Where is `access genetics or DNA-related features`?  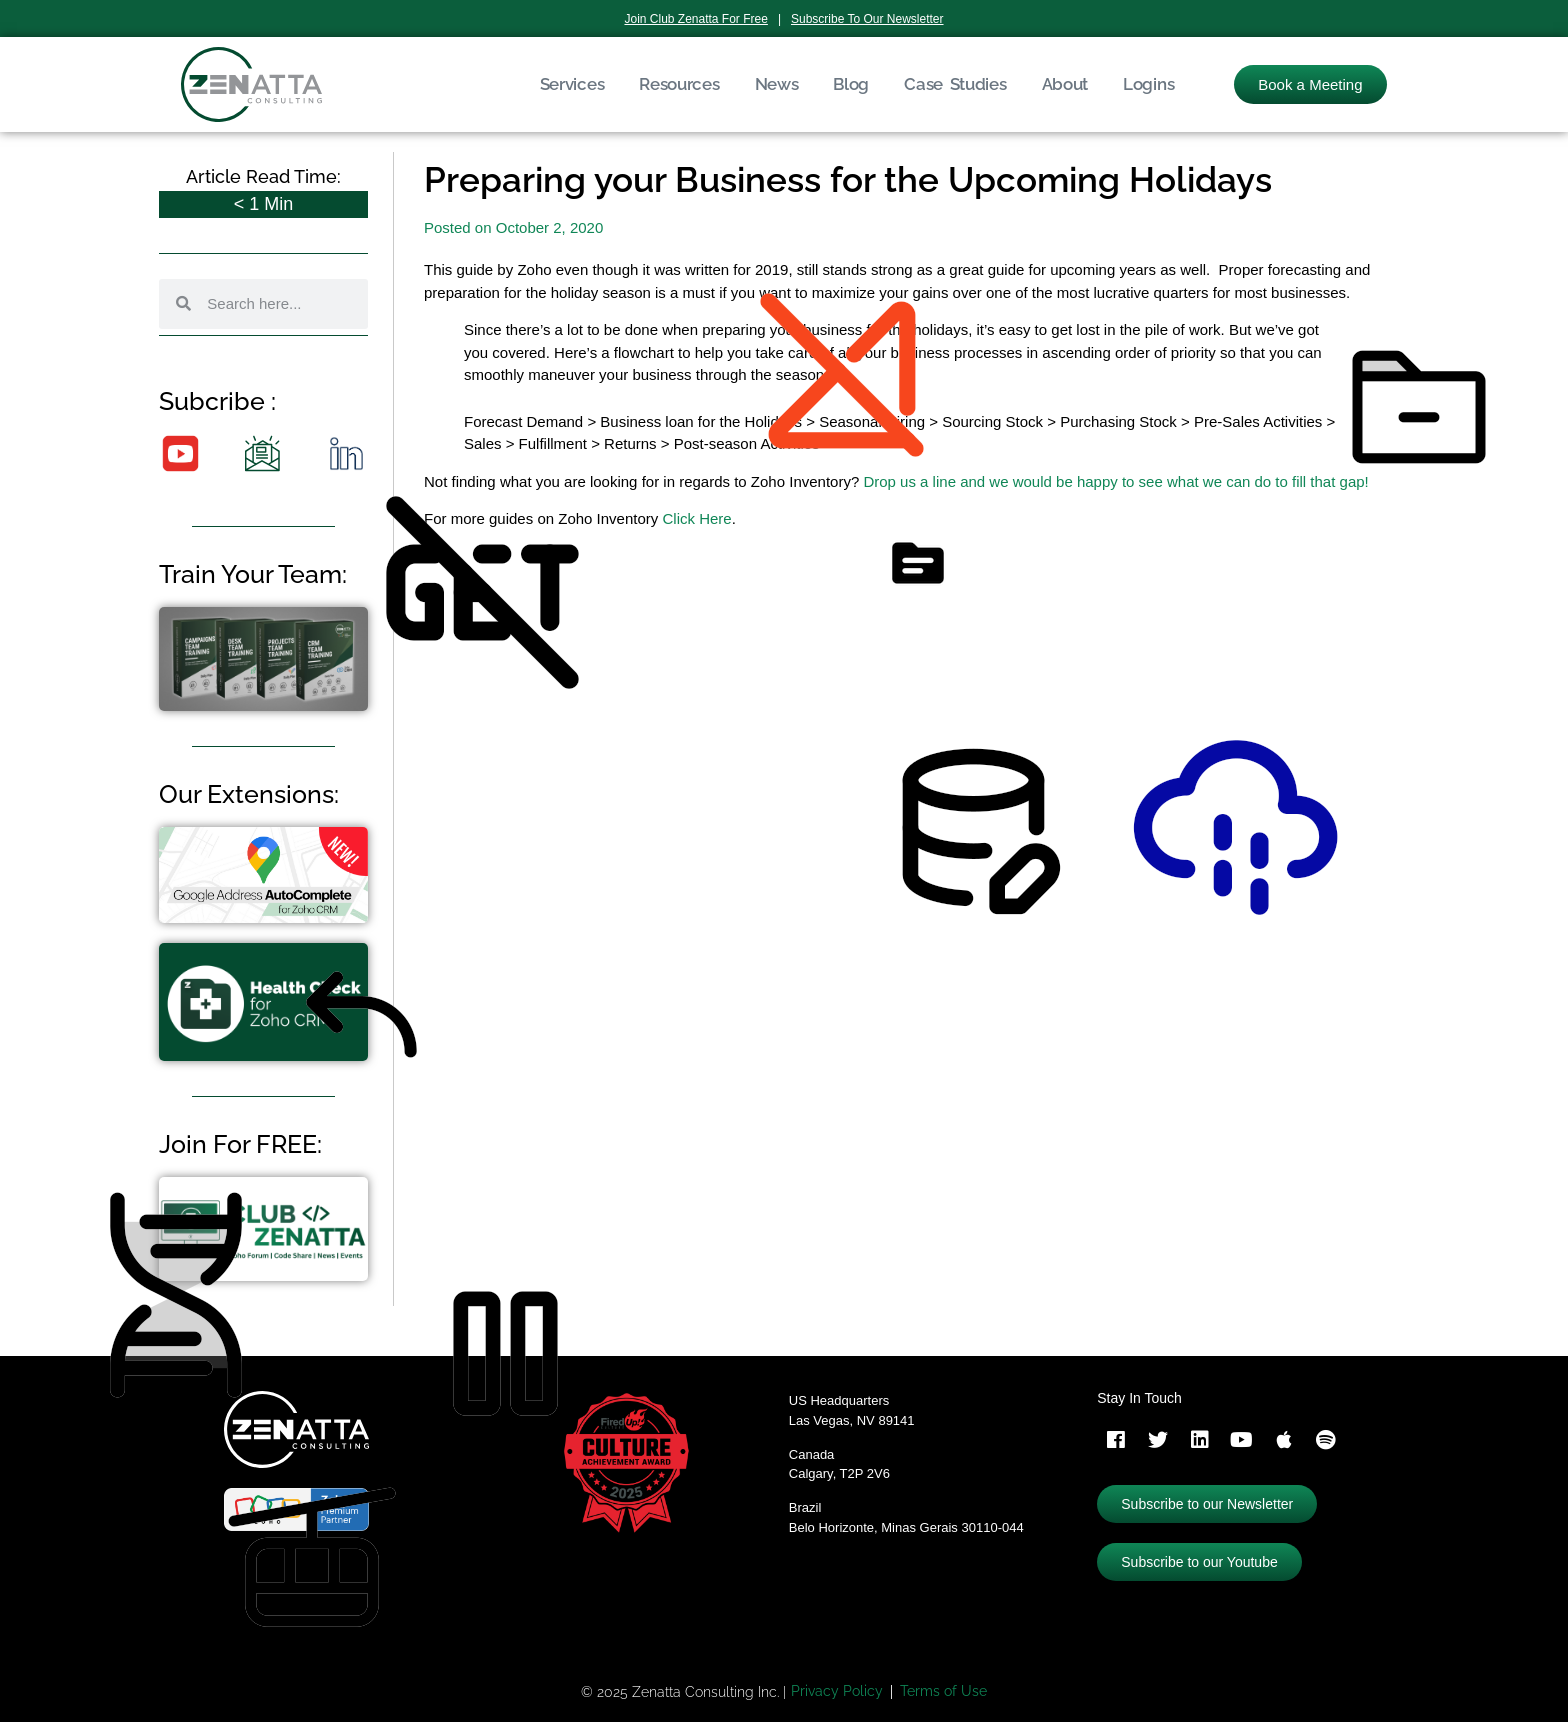
access genetics or DNA-related features is located at coordinates (176, 1295).